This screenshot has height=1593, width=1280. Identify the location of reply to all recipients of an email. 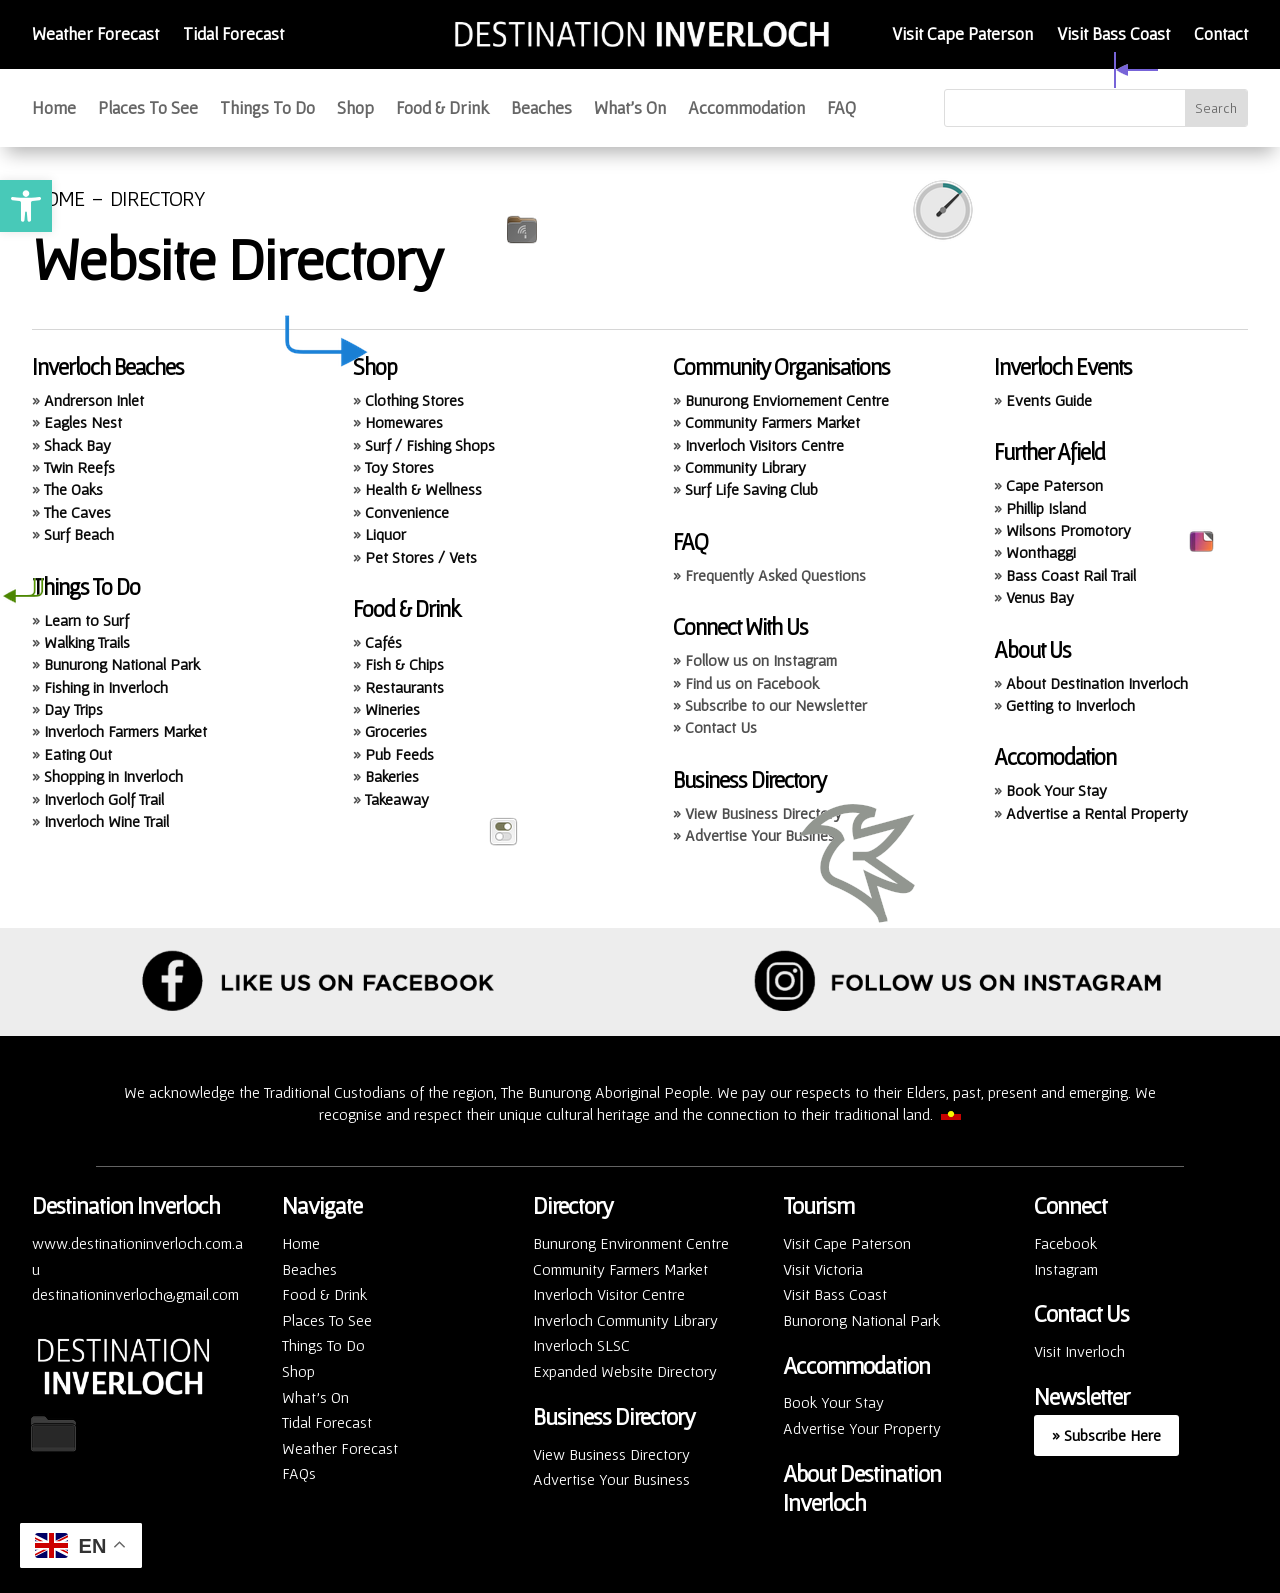
(22, 587).